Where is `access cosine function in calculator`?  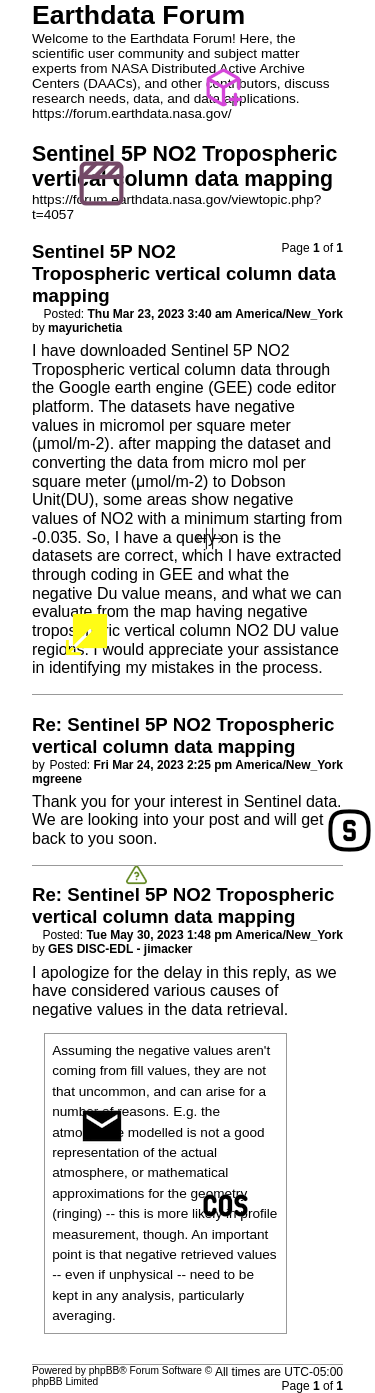 access cosine function in calculator is located at coordinates (225, 1205).